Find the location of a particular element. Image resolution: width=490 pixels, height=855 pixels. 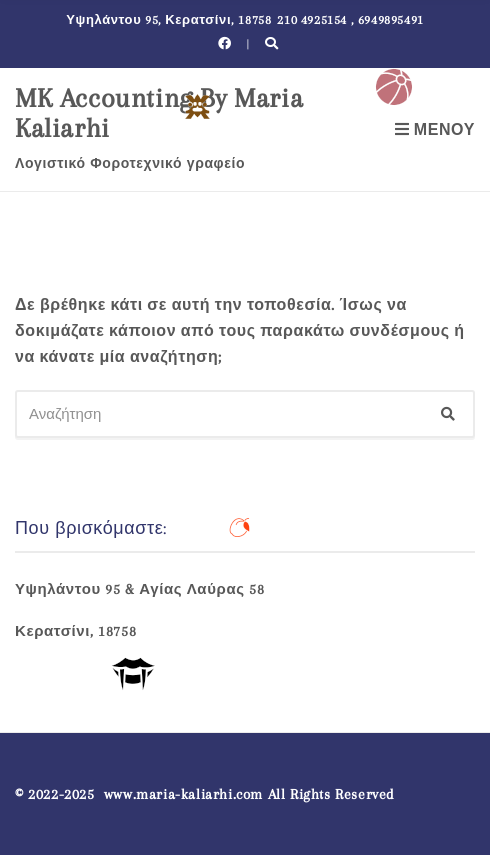

access beach or summer-themed games is located at coordinates (394, 87).